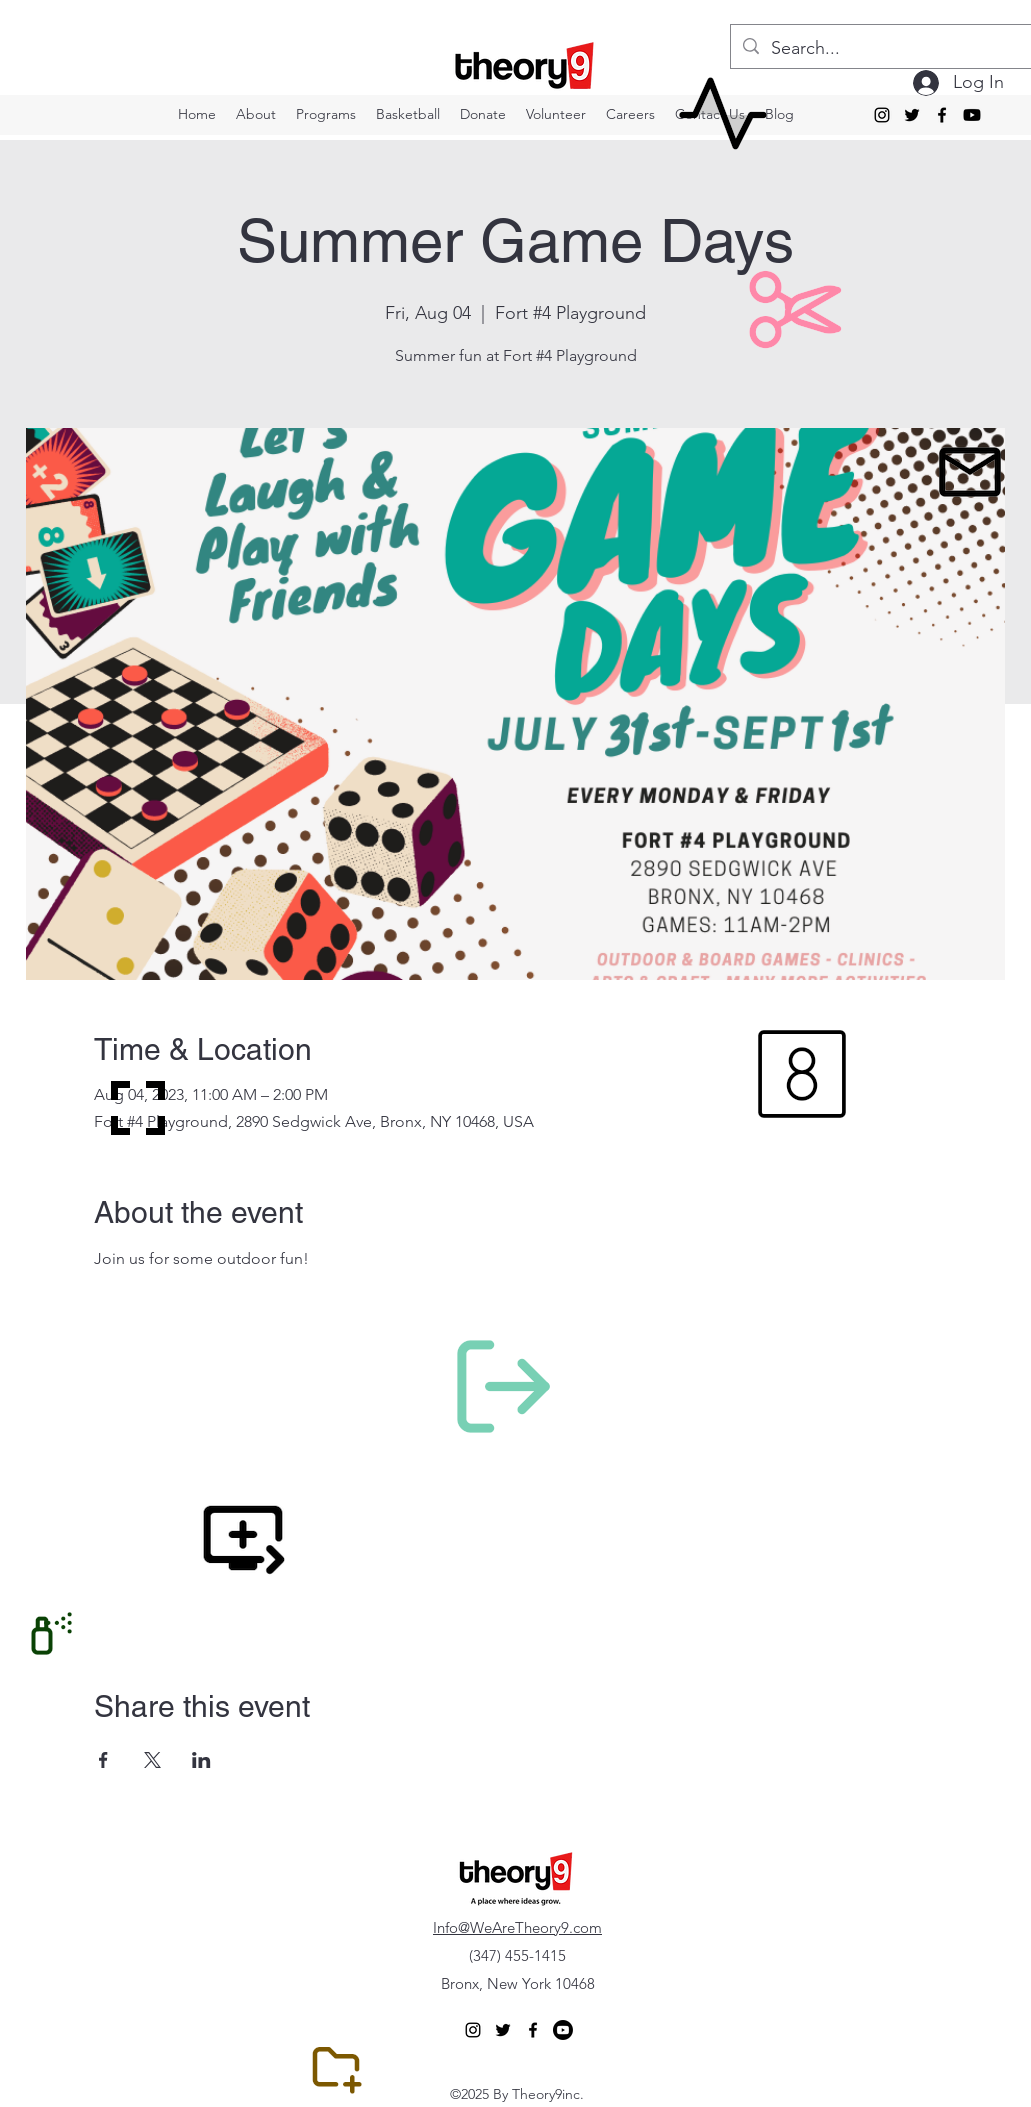 Image resolution: width=1031 pixels, height=2107 pixels. What do you see at coordinates (970, 472) in the screenshot?
I see `open your email inbox` at bounding box center [970, 472].